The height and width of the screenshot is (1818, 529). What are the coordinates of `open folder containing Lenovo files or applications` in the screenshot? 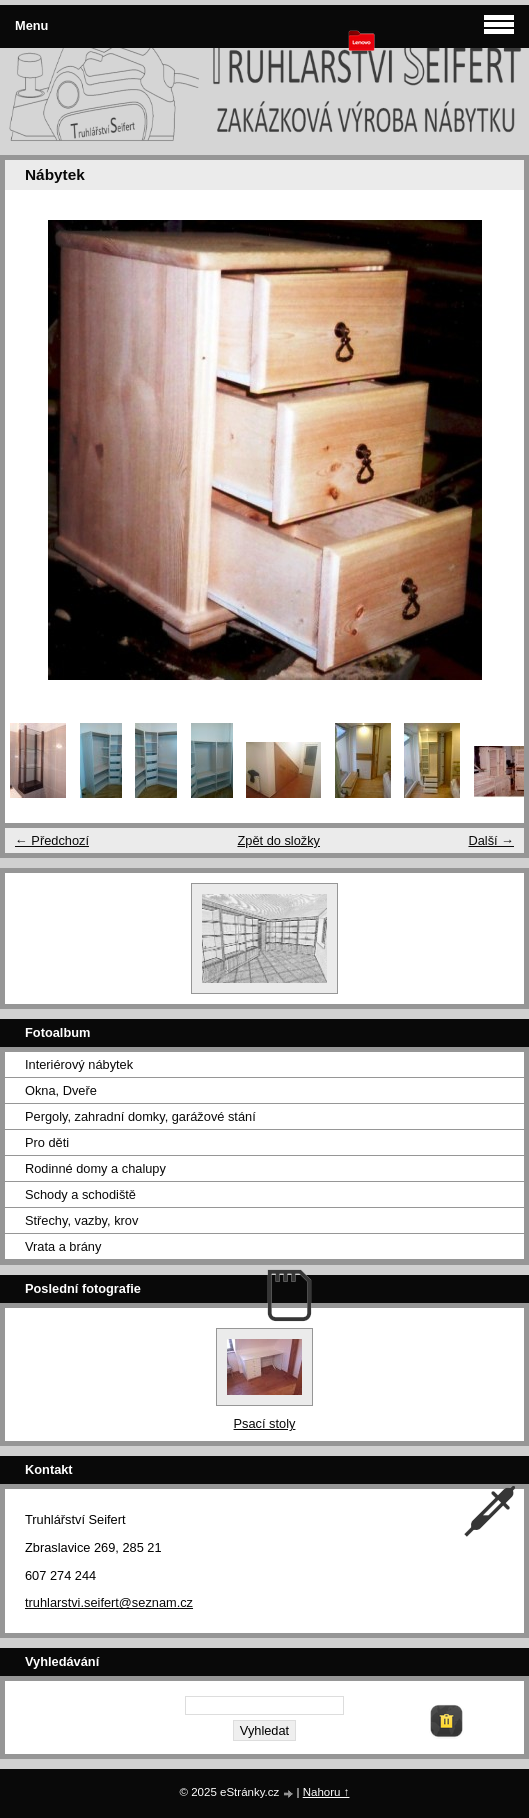 It's located at (361, 41).